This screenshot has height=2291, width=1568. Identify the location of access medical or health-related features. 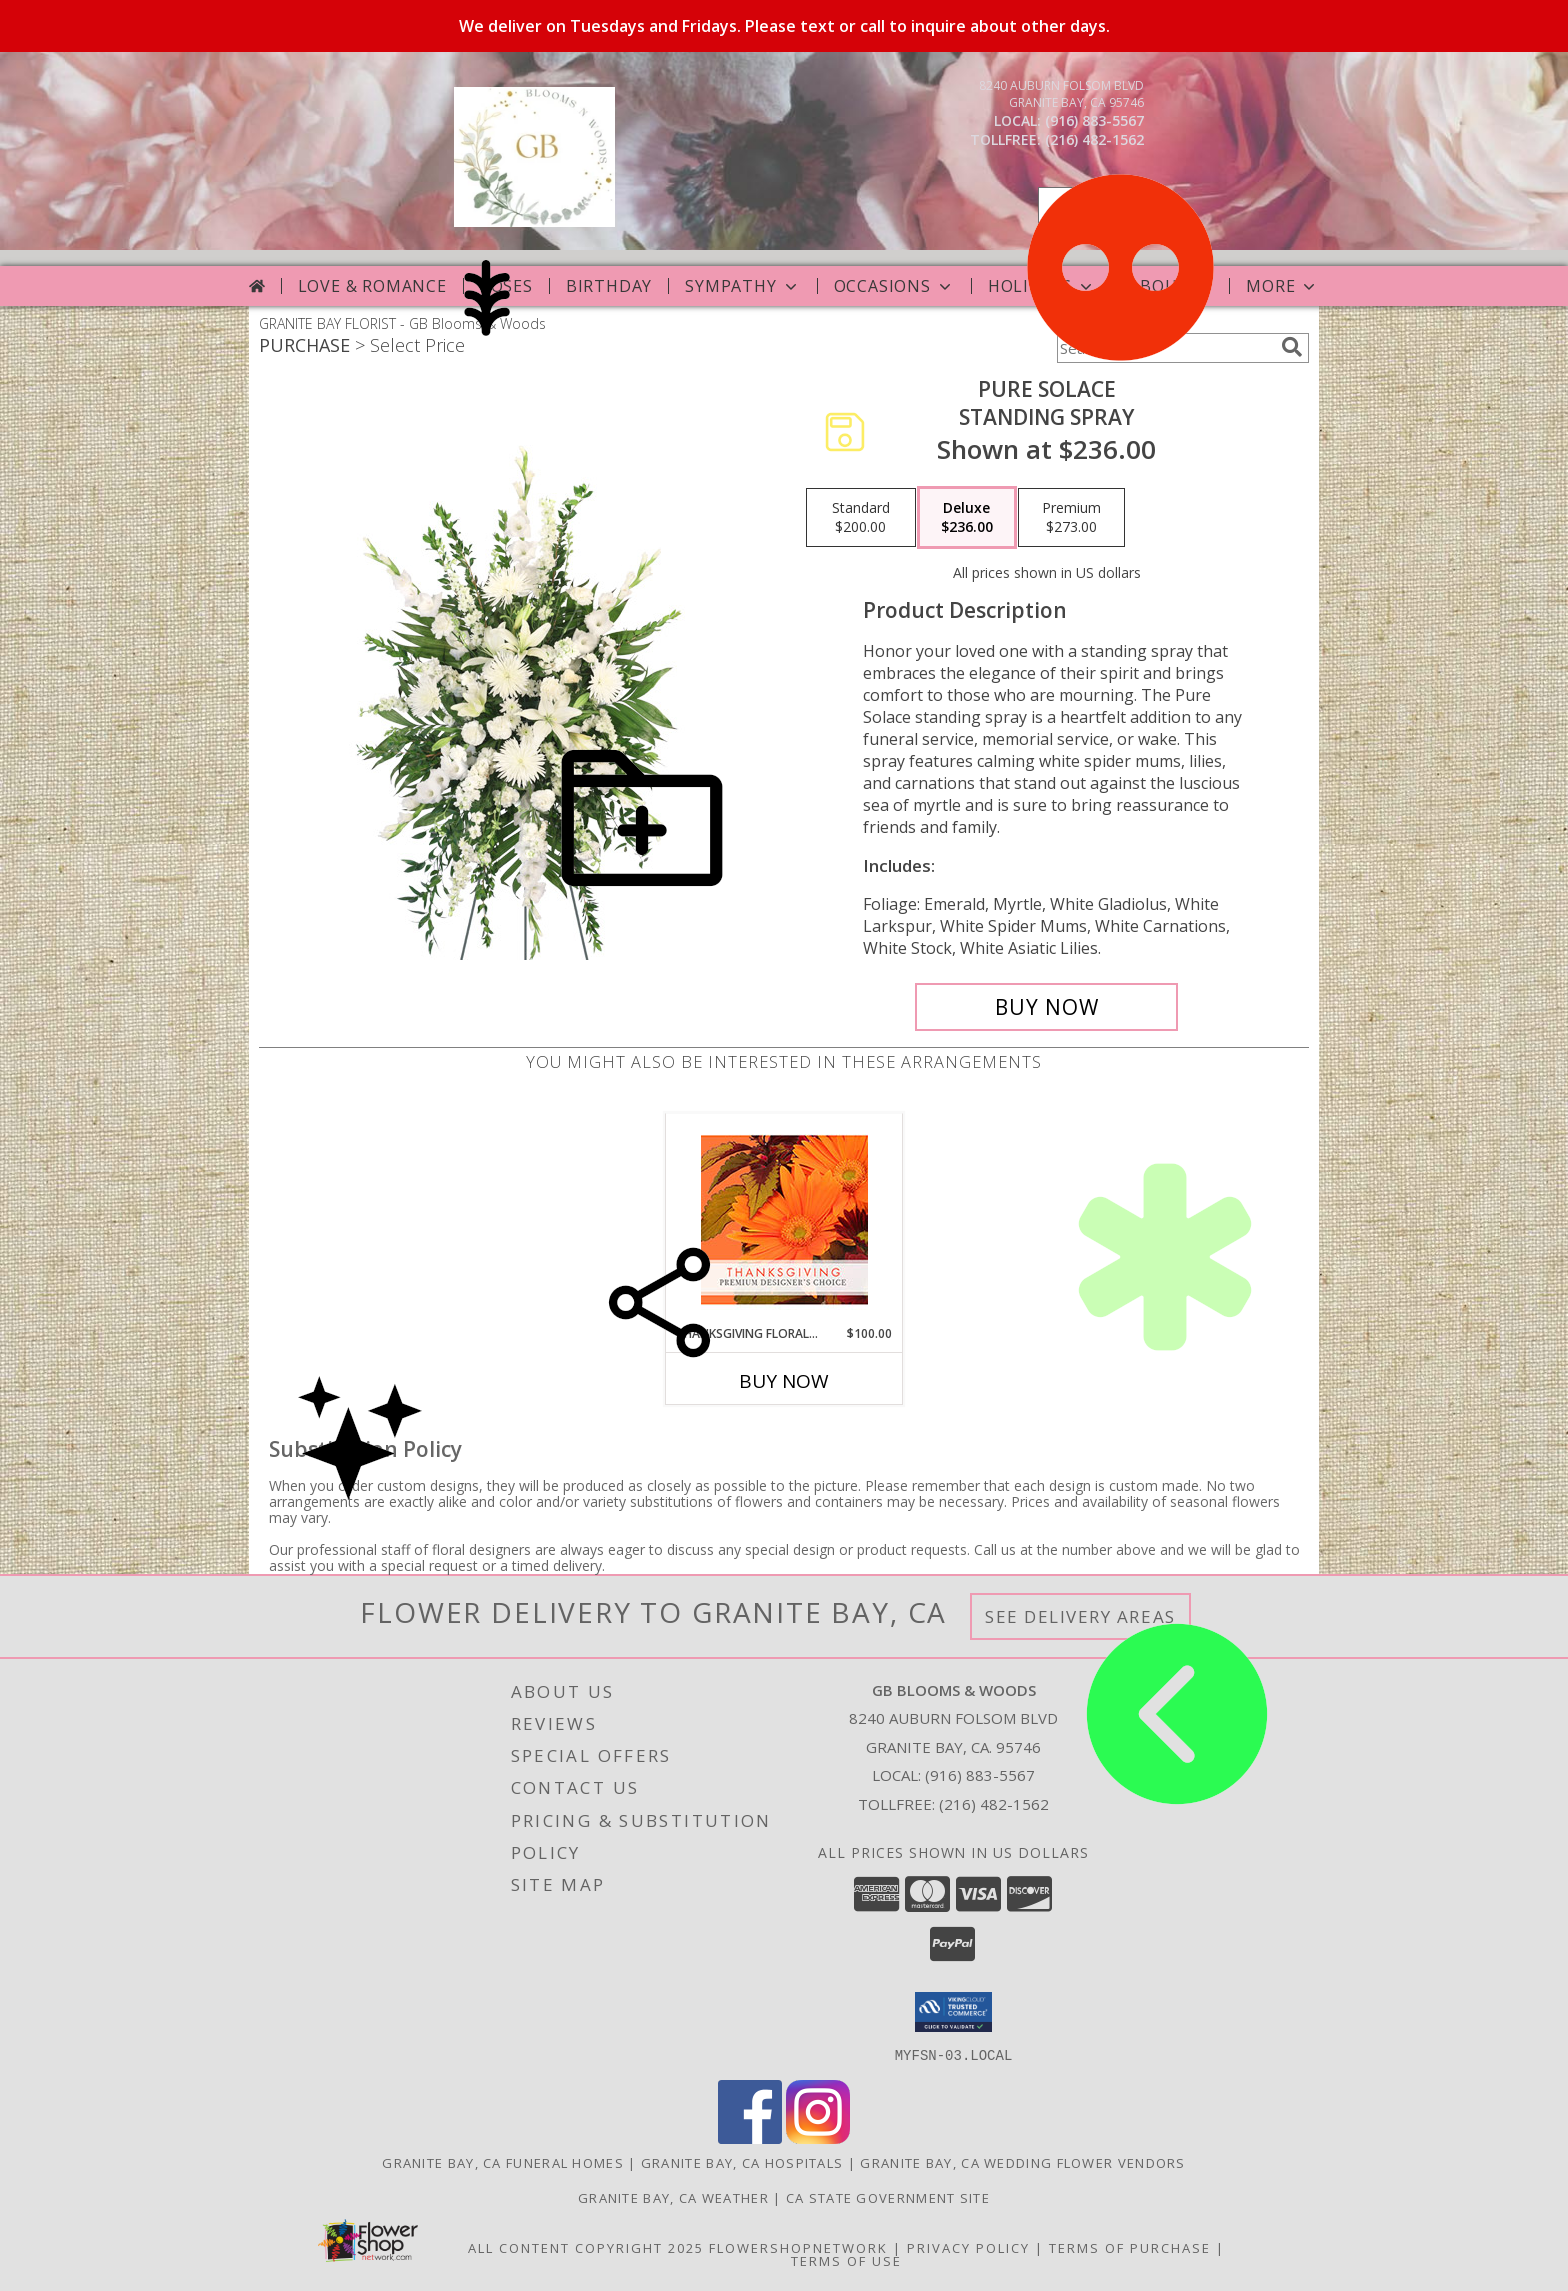
(1165, 1257).